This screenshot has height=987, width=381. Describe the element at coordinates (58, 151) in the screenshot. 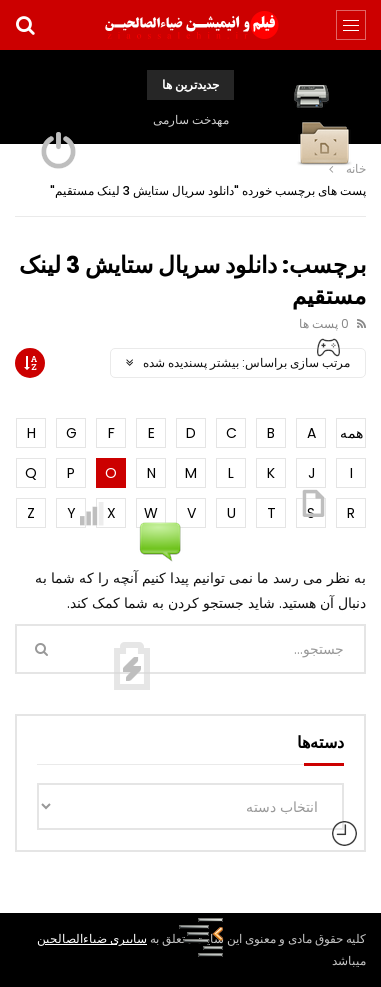

I see `shut down or power off the device` at that location.